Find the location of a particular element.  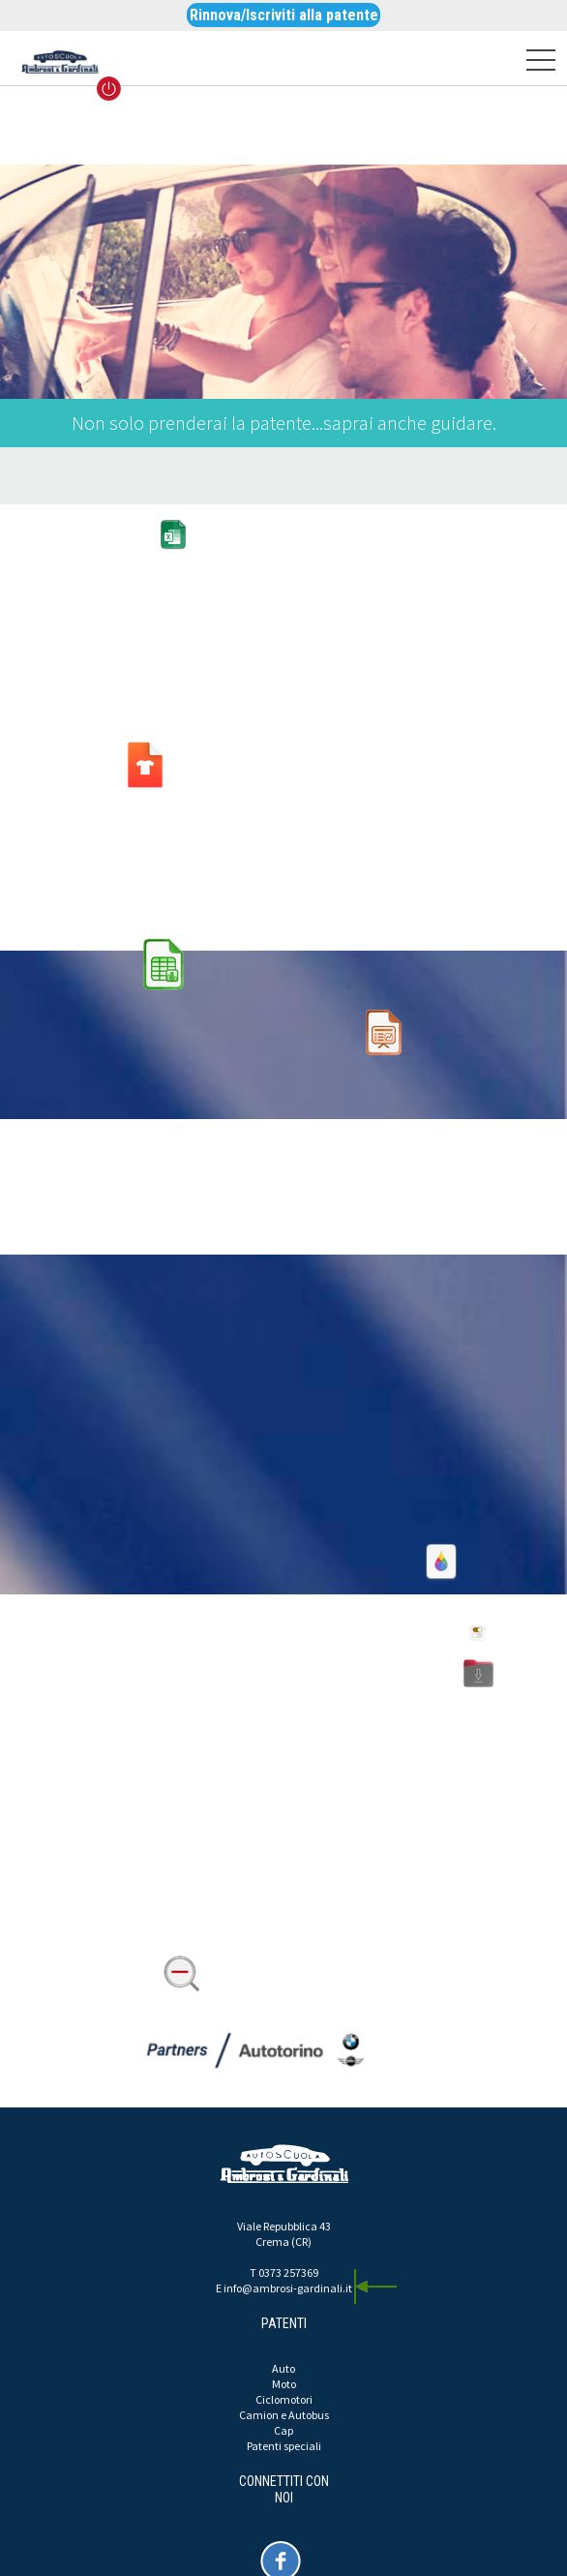

open a presentation file is located at coordinates (383, 1032).